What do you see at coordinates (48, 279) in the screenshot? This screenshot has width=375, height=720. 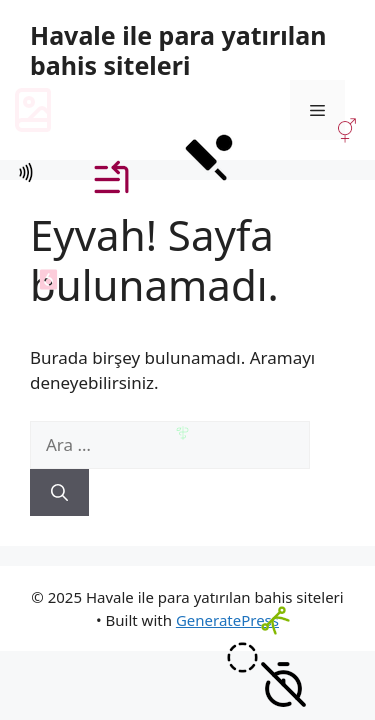 I see `indicates the number six in a sequence or list` at bounding box center [48, 279].